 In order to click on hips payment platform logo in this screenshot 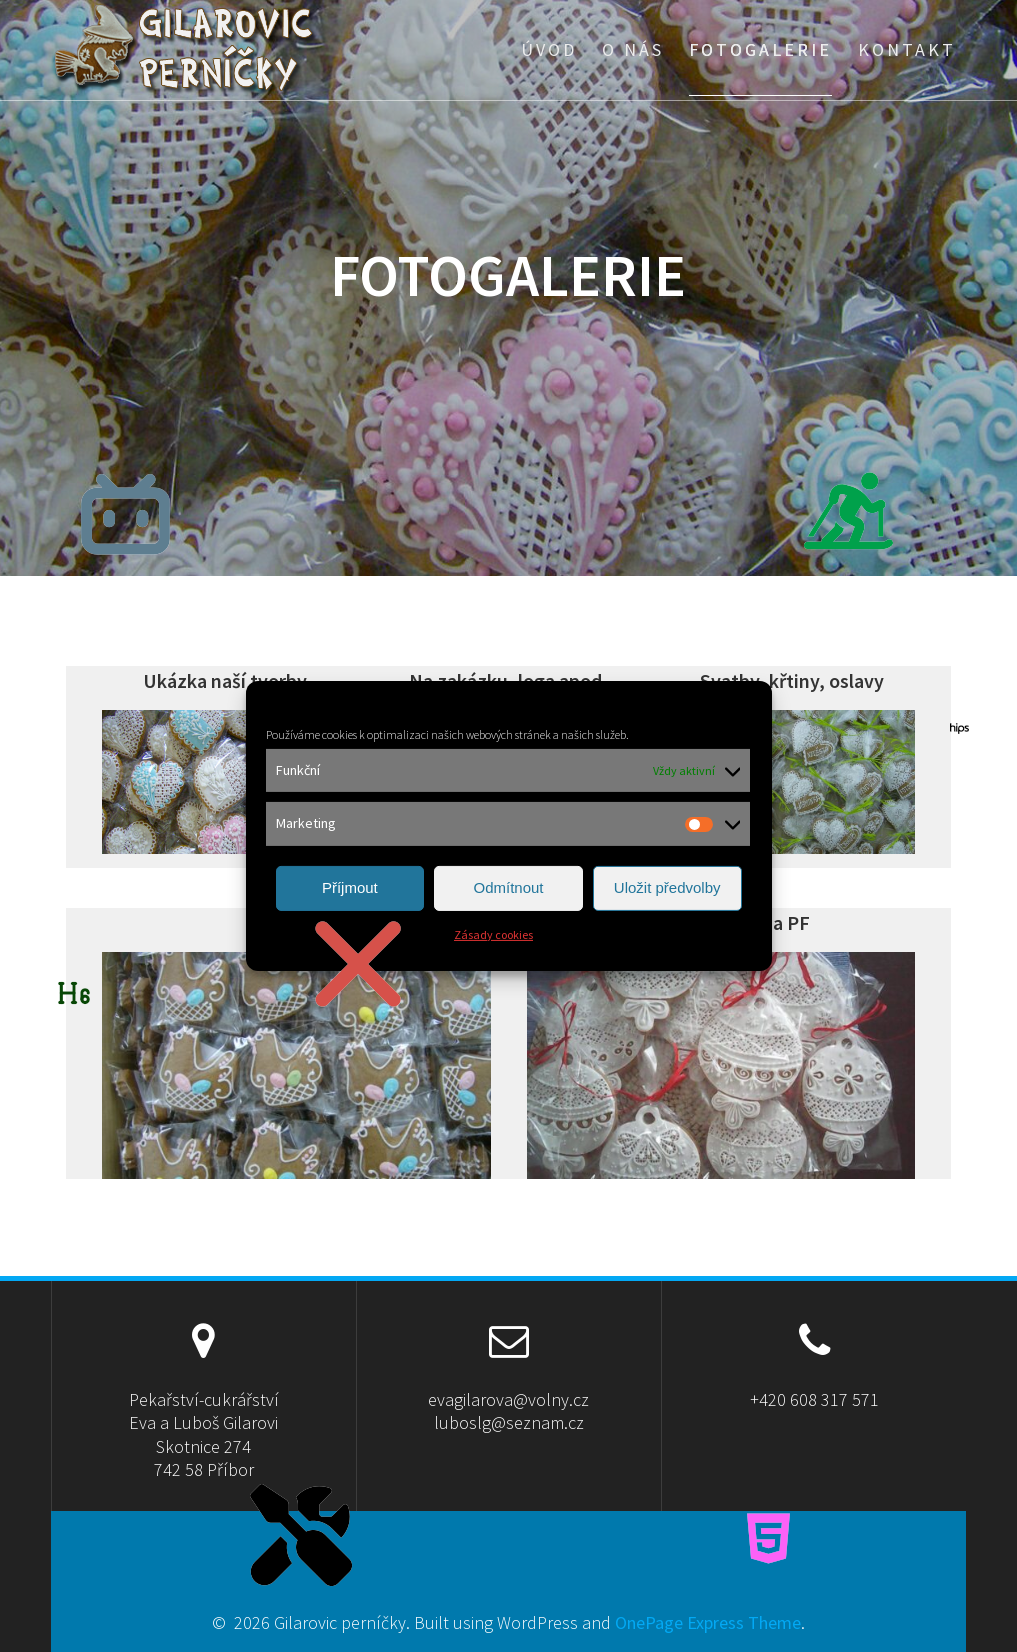, I will do `click(959, 728)`.